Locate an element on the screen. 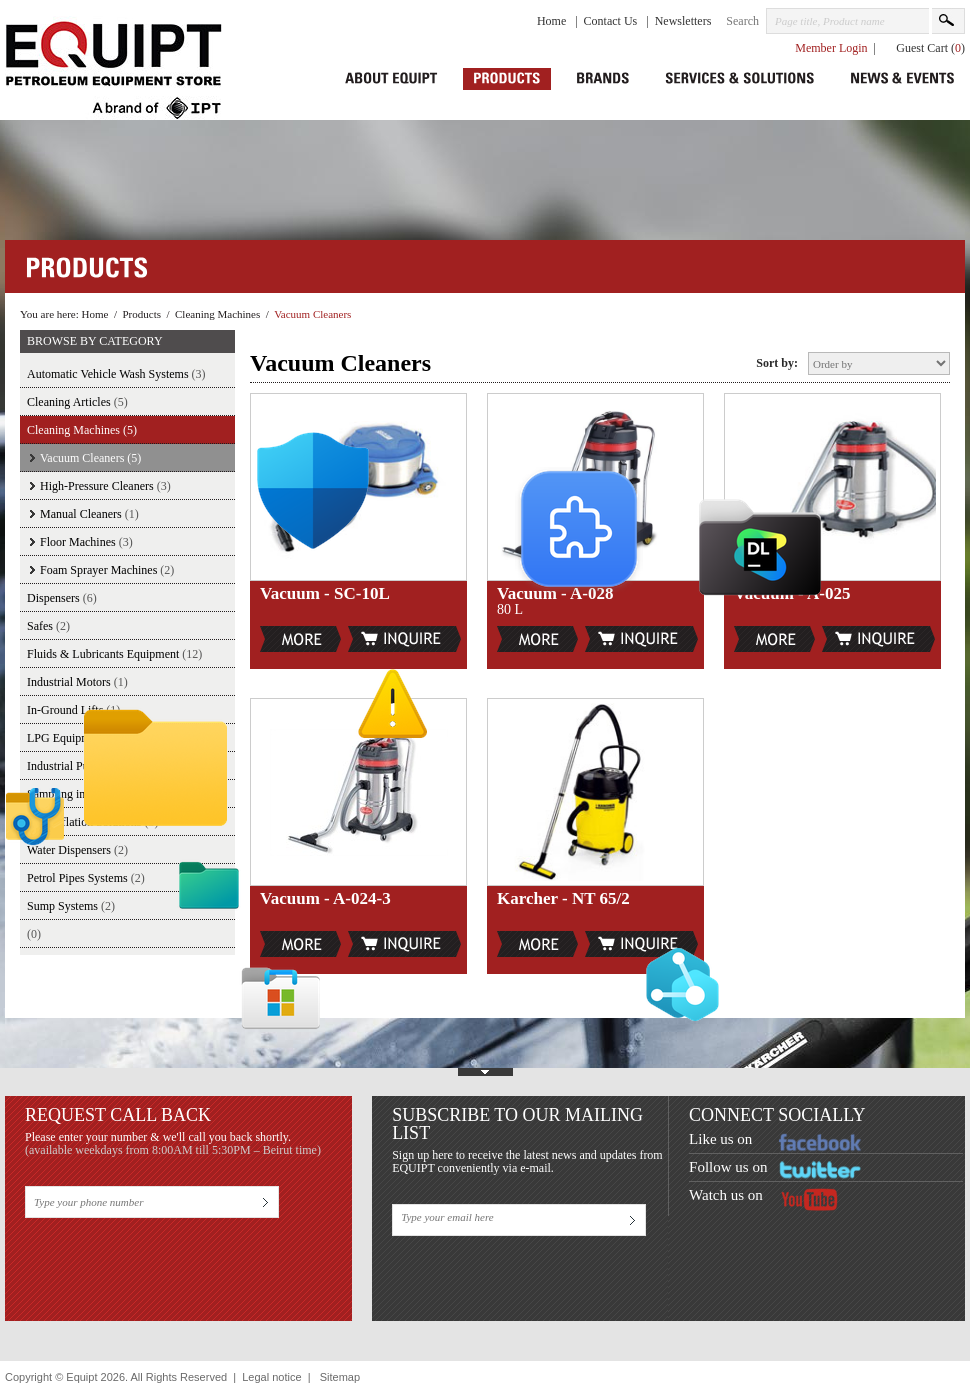 Image resolution: width=970 pixels, height=1393 pixels. access system recovery tools and files is located at coordinates (35, 817).